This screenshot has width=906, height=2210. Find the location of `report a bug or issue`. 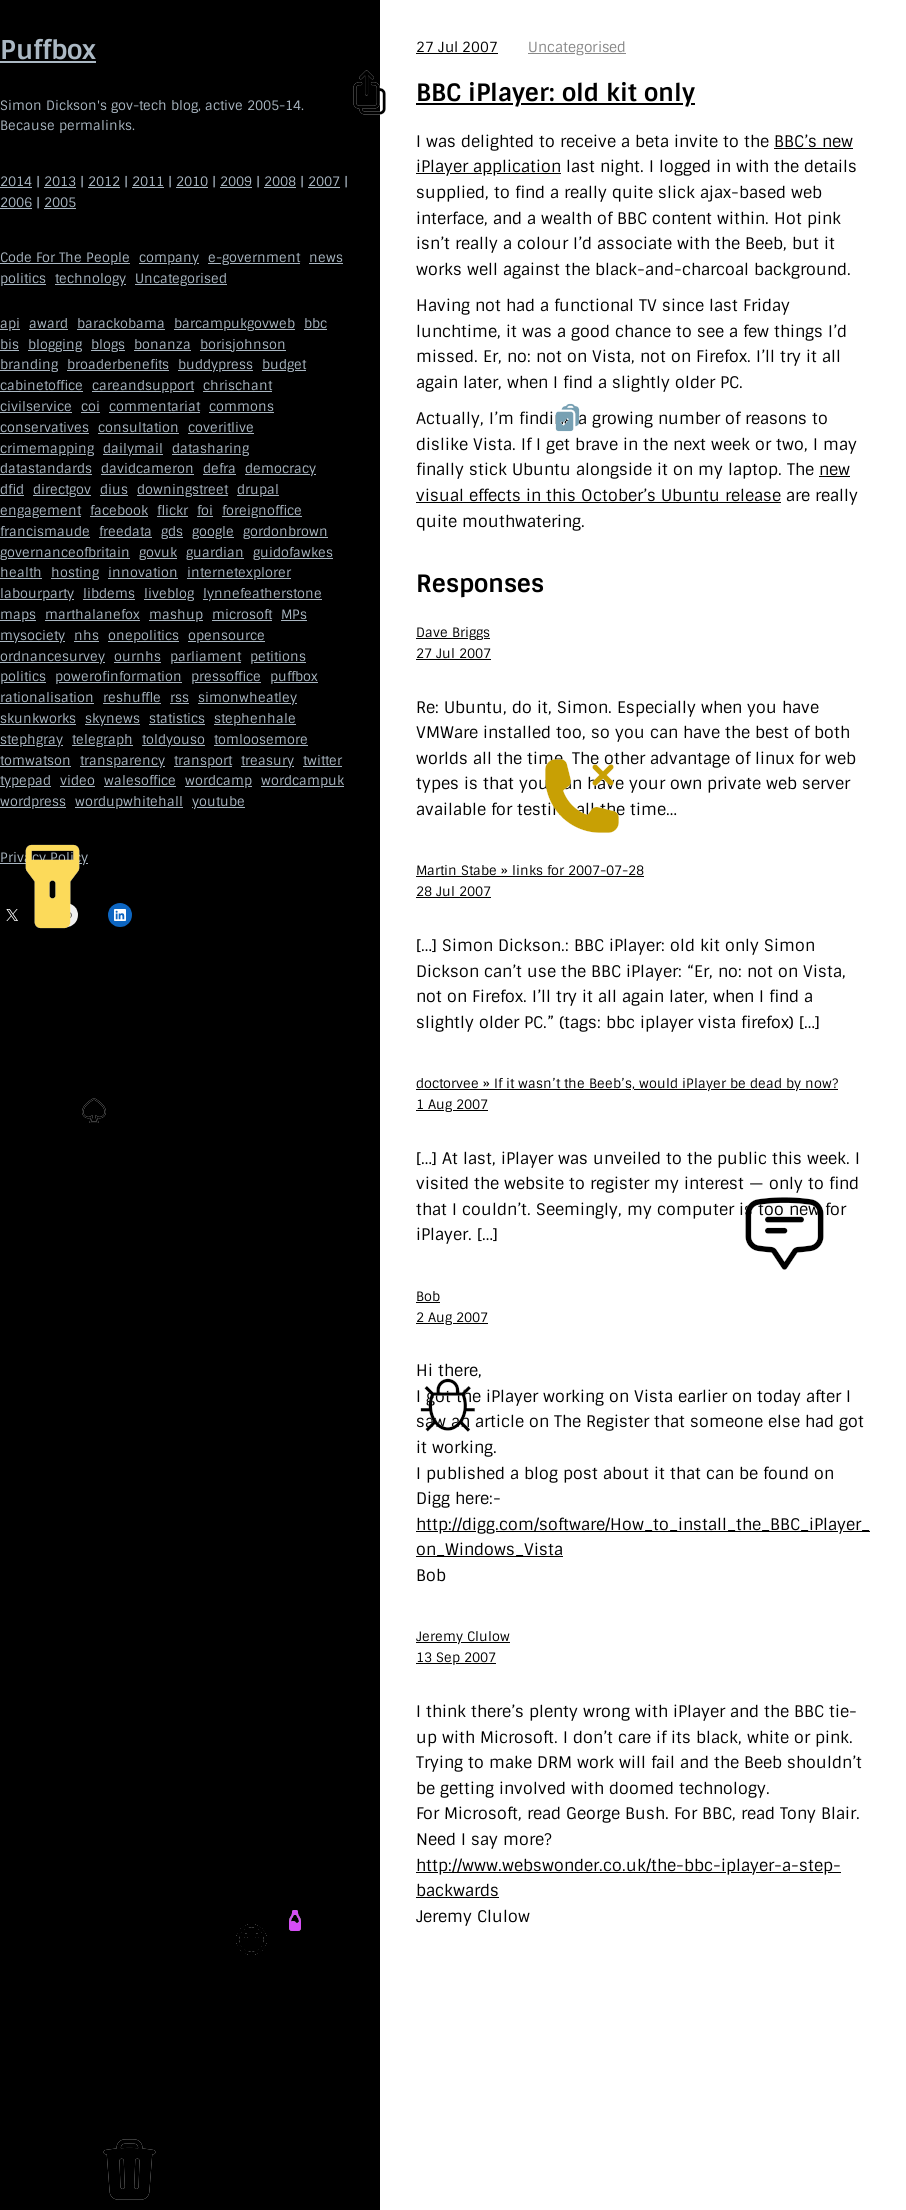

report a bug or issue is located at coordinates (448, 1406).